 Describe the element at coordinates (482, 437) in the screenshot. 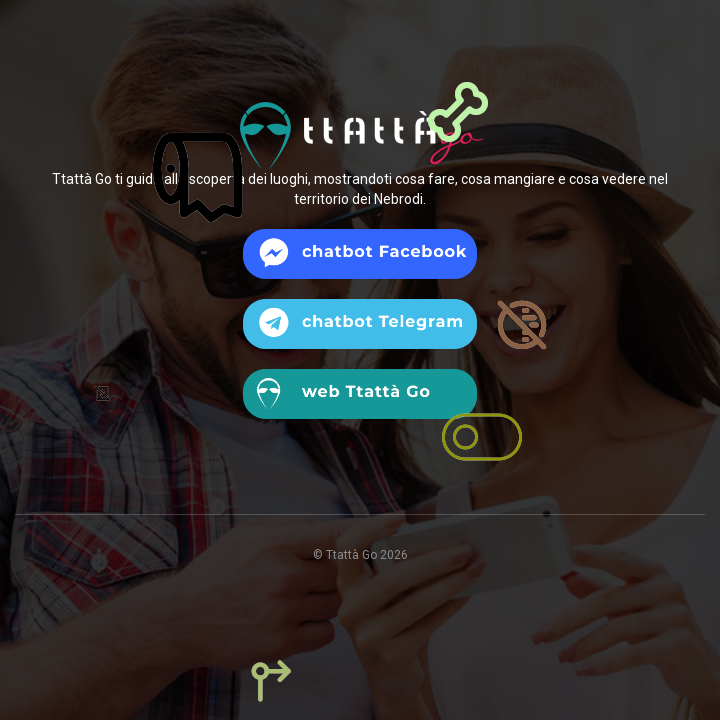

I see `toggle switch in off position` at that location.